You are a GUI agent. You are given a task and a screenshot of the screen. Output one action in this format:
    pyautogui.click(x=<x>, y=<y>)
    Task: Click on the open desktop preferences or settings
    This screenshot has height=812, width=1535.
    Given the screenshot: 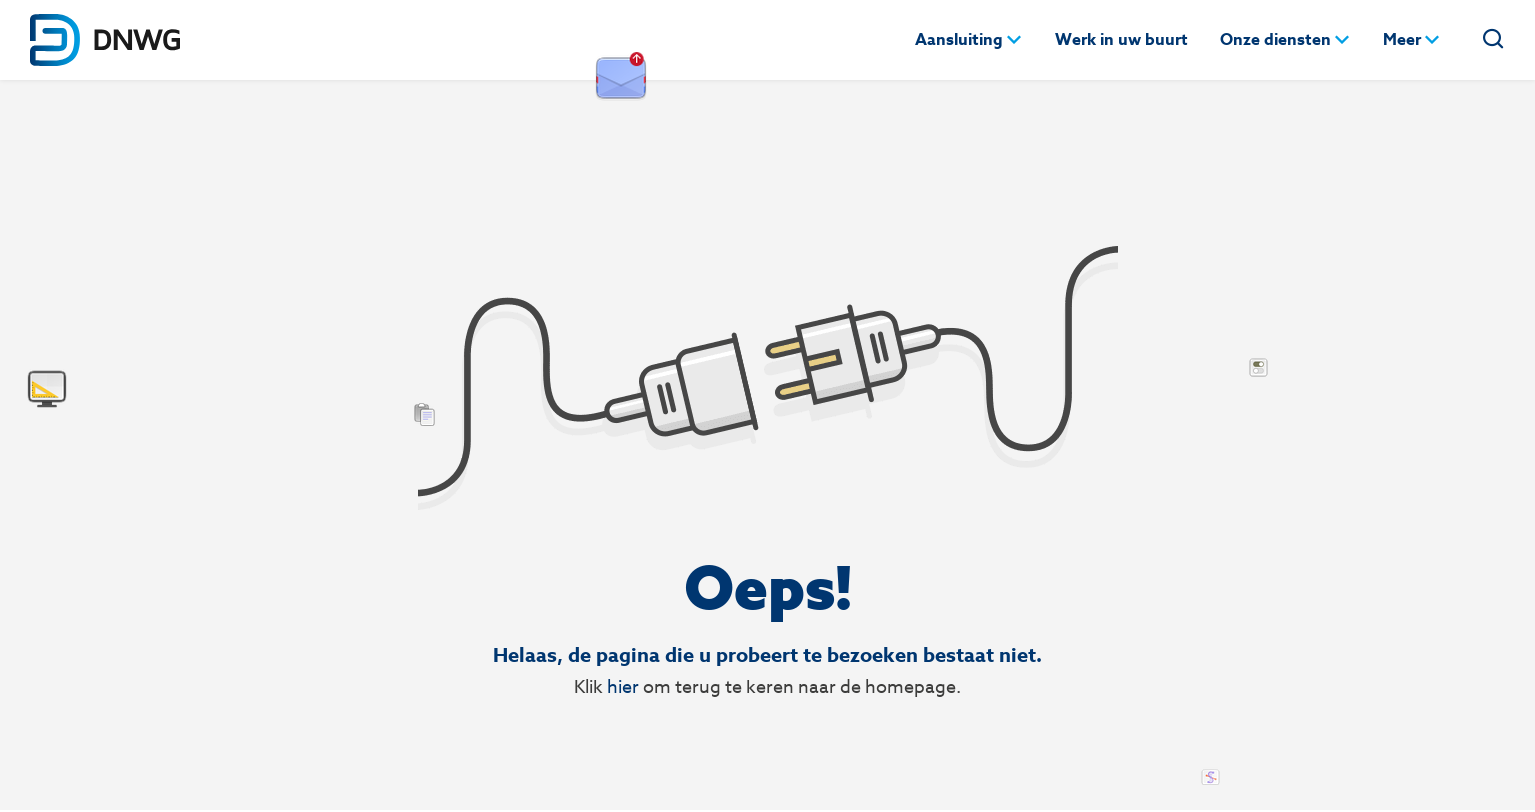 What is the action you would take?
    pyautogui.click(x=1258, y=367)
    